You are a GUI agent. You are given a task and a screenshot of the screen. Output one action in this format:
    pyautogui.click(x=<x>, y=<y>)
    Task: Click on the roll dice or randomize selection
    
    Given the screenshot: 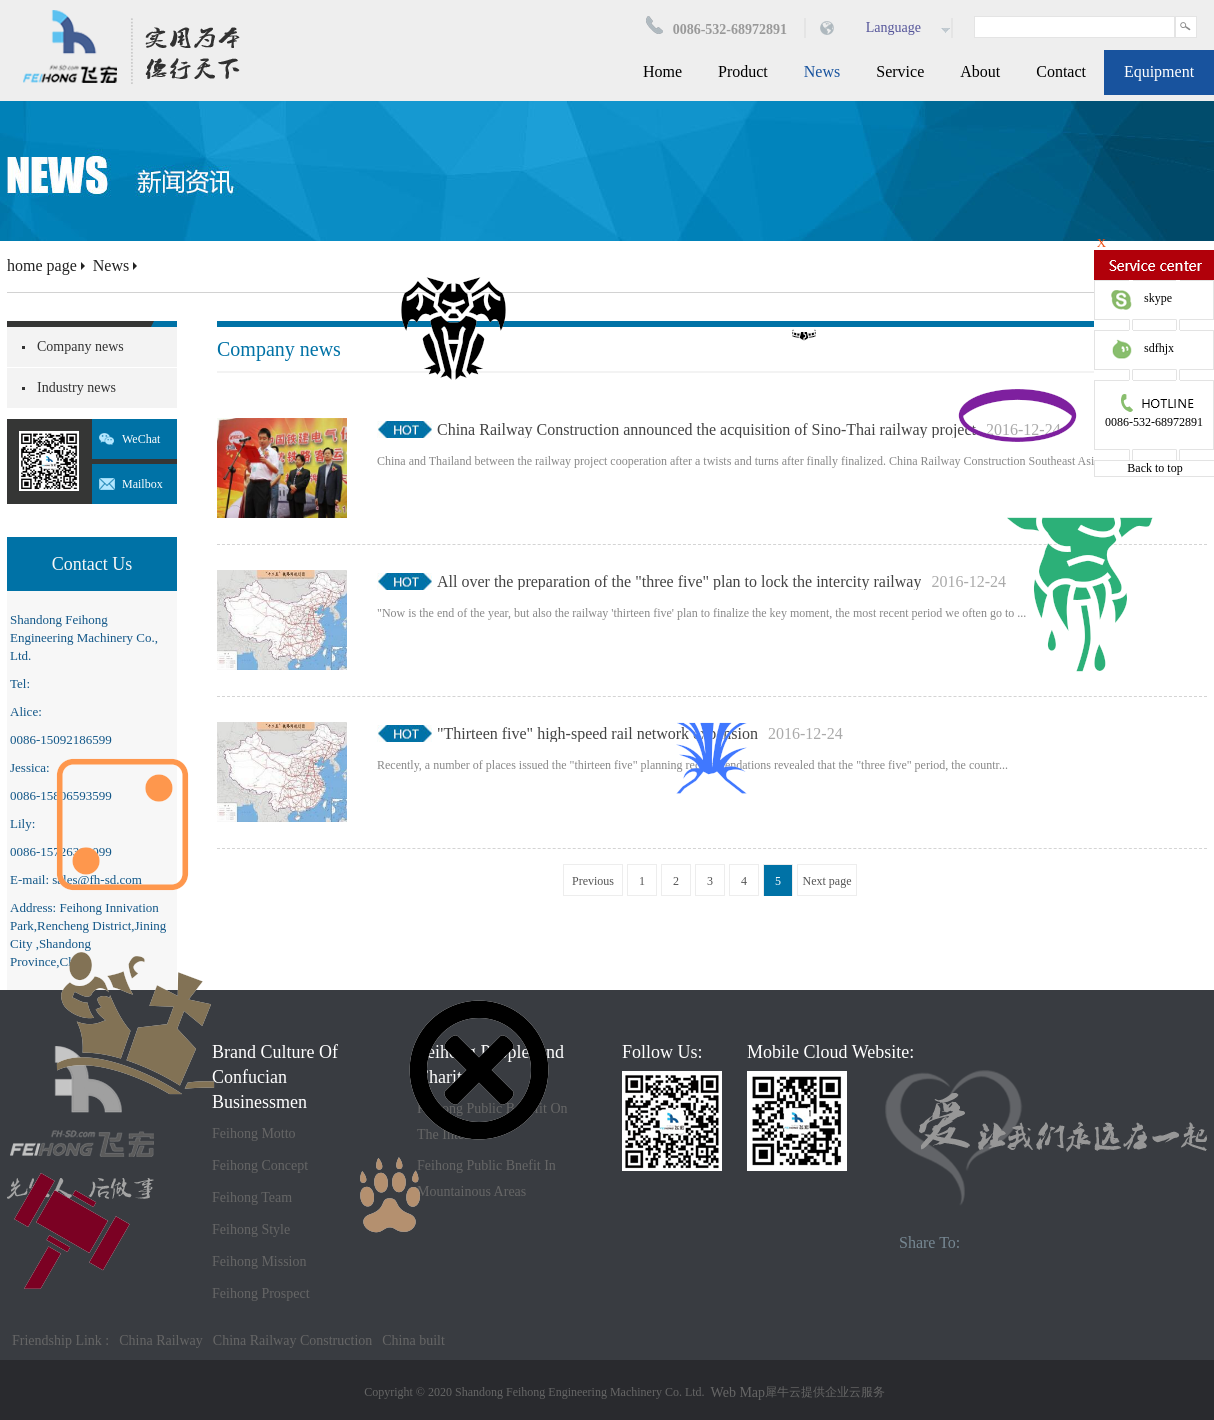 What is the action you would take?
    pyautogui.click(x=122, y=824)
    